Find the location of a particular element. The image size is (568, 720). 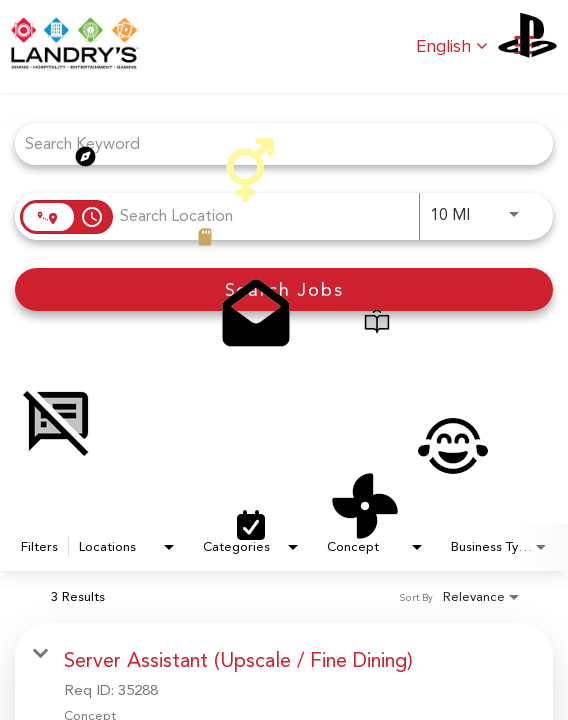

access external storage is located at coordinates (205, 237).